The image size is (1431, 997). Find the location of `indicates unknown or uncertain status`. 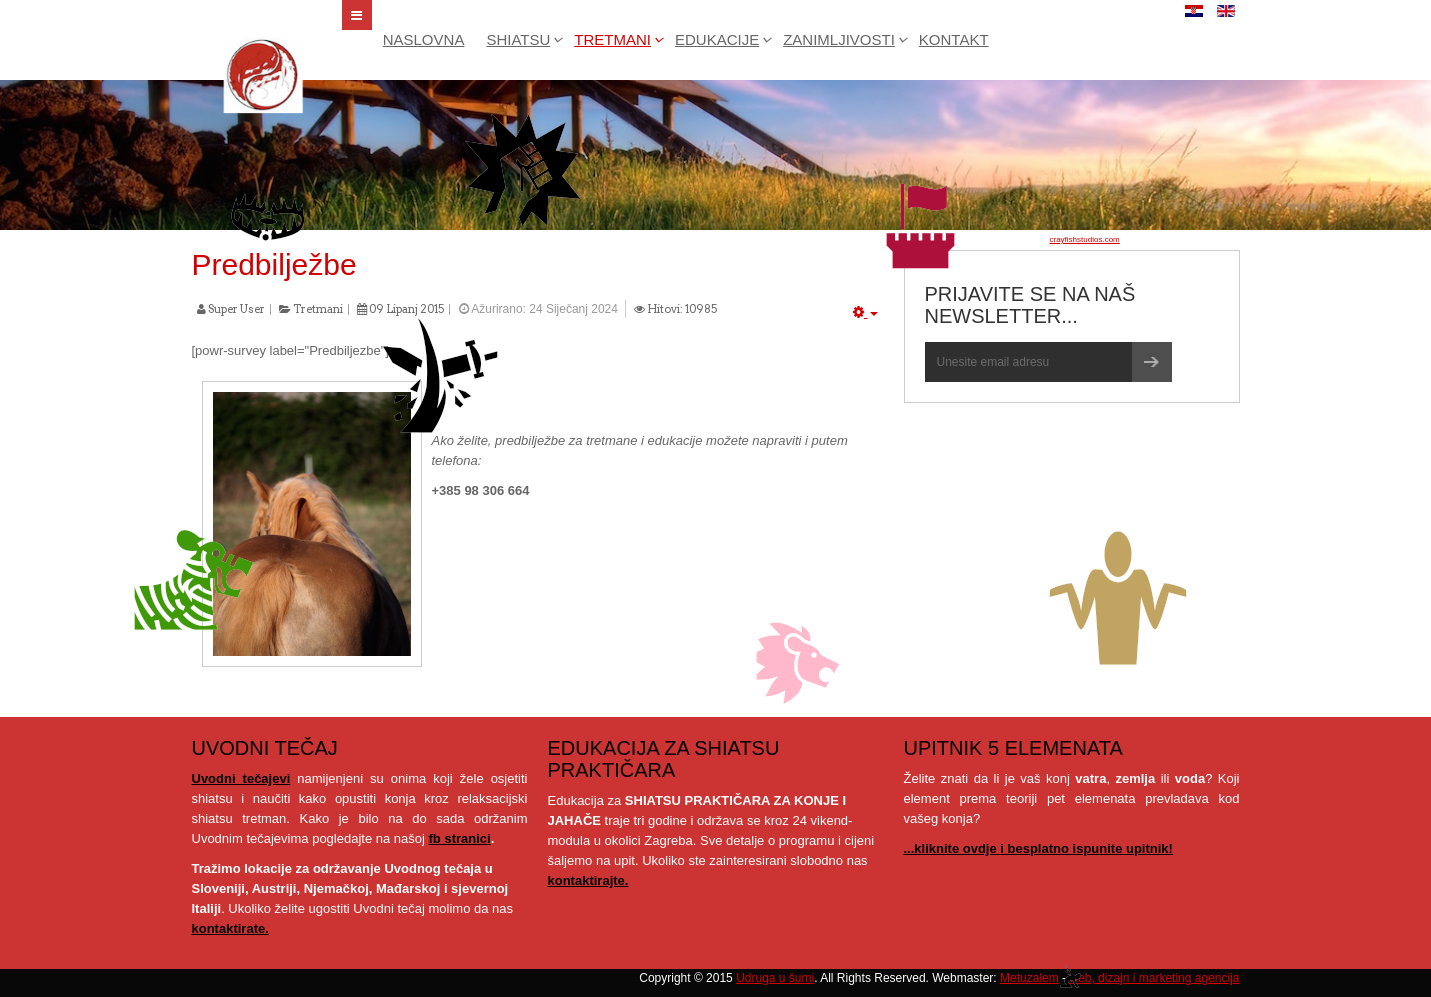

indicates unknown or uncertain status is located at coordinates (1118, 597).